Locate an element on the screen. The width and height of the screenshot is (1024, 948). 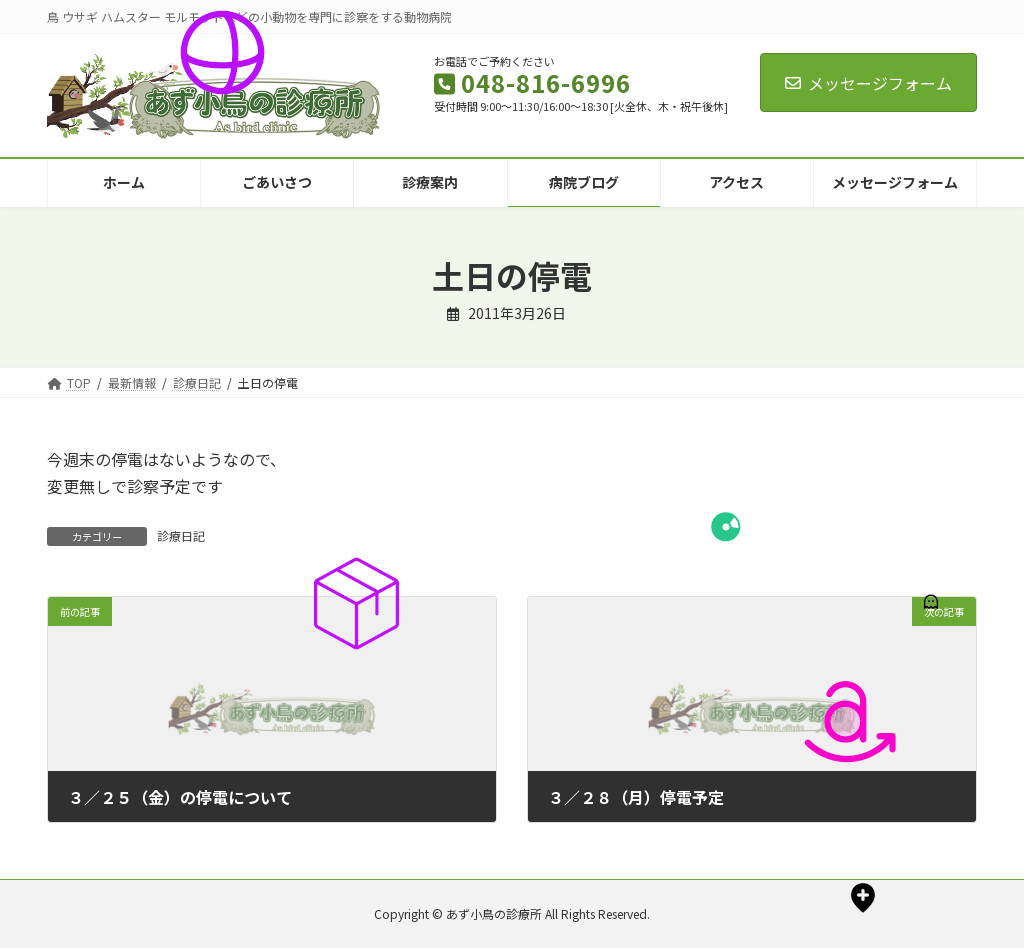
play or access music library is located at coordinates (726, 527).